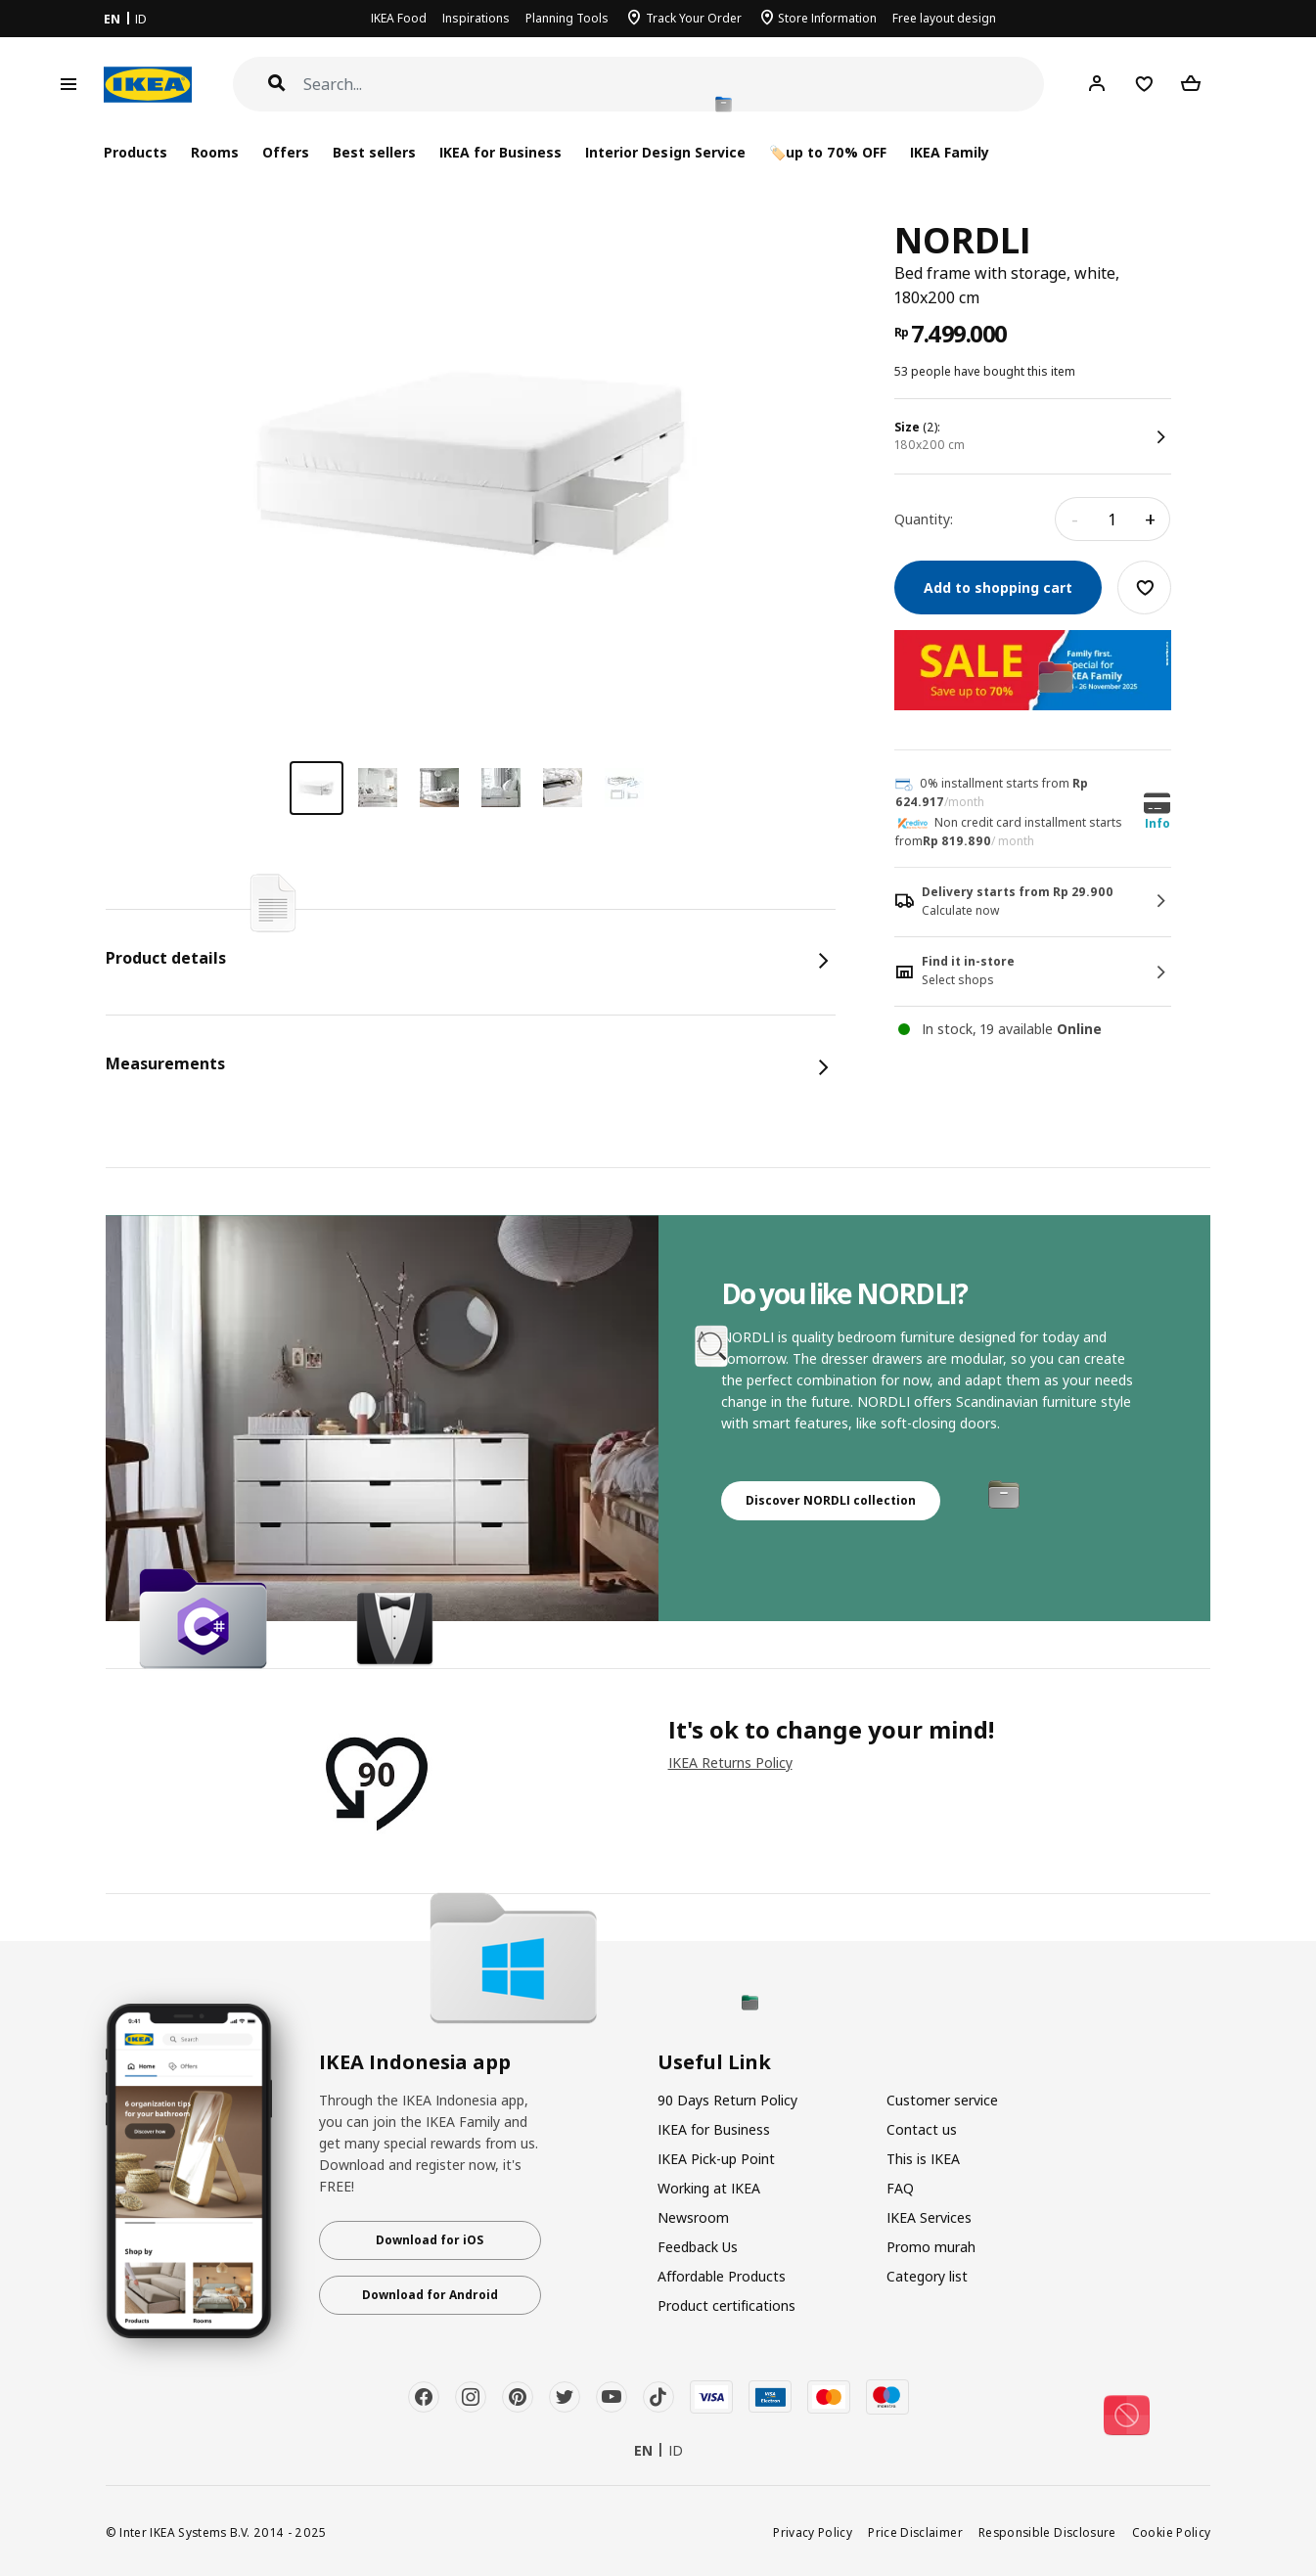  What do you see at coordinates (749, 2002) in the screenshot?
I see `drop files here to move them into this folder` at bounding box center [749, 2002].